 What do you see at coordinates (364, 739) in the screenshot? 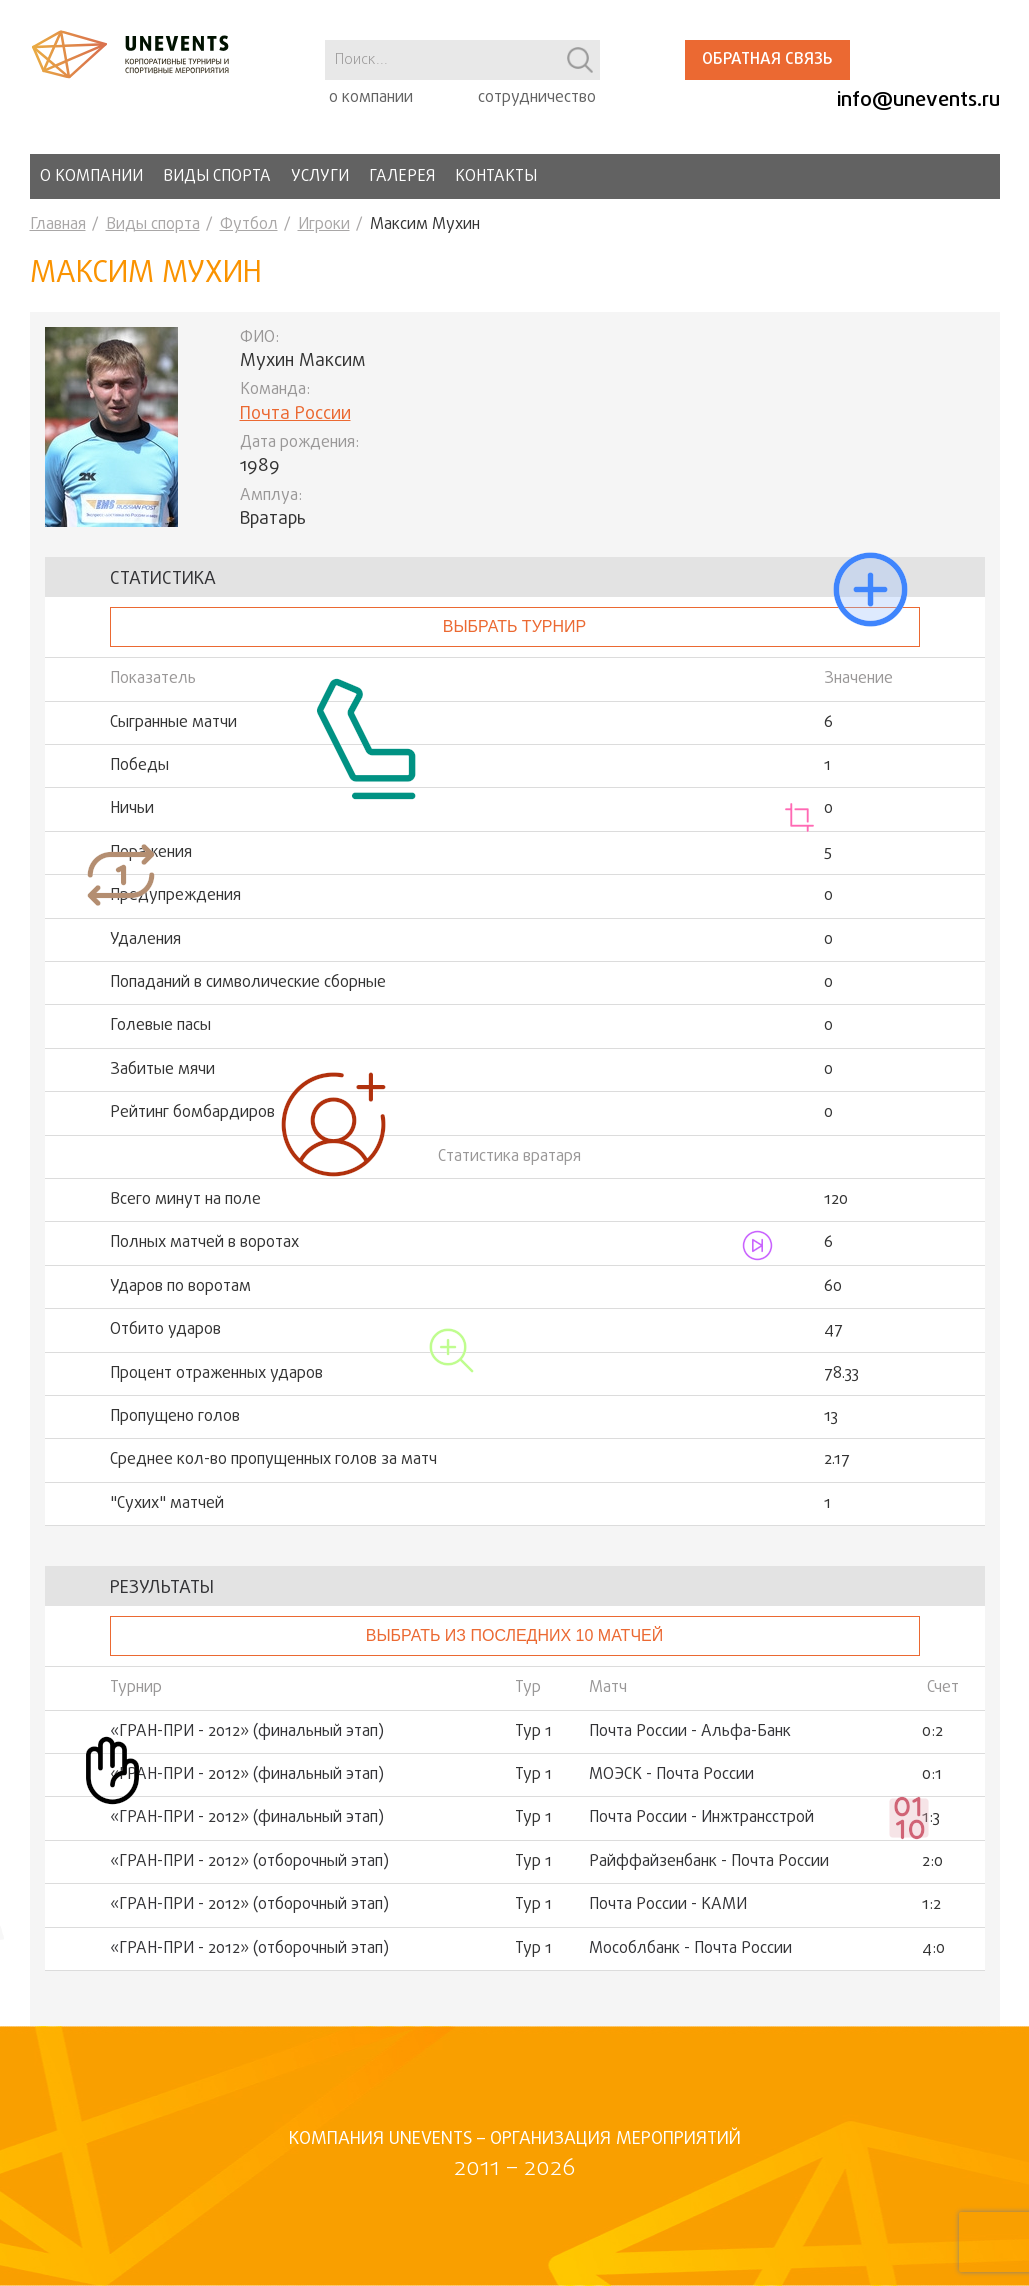
I see `select or reserve a seat` at bounding box center [364, 739].